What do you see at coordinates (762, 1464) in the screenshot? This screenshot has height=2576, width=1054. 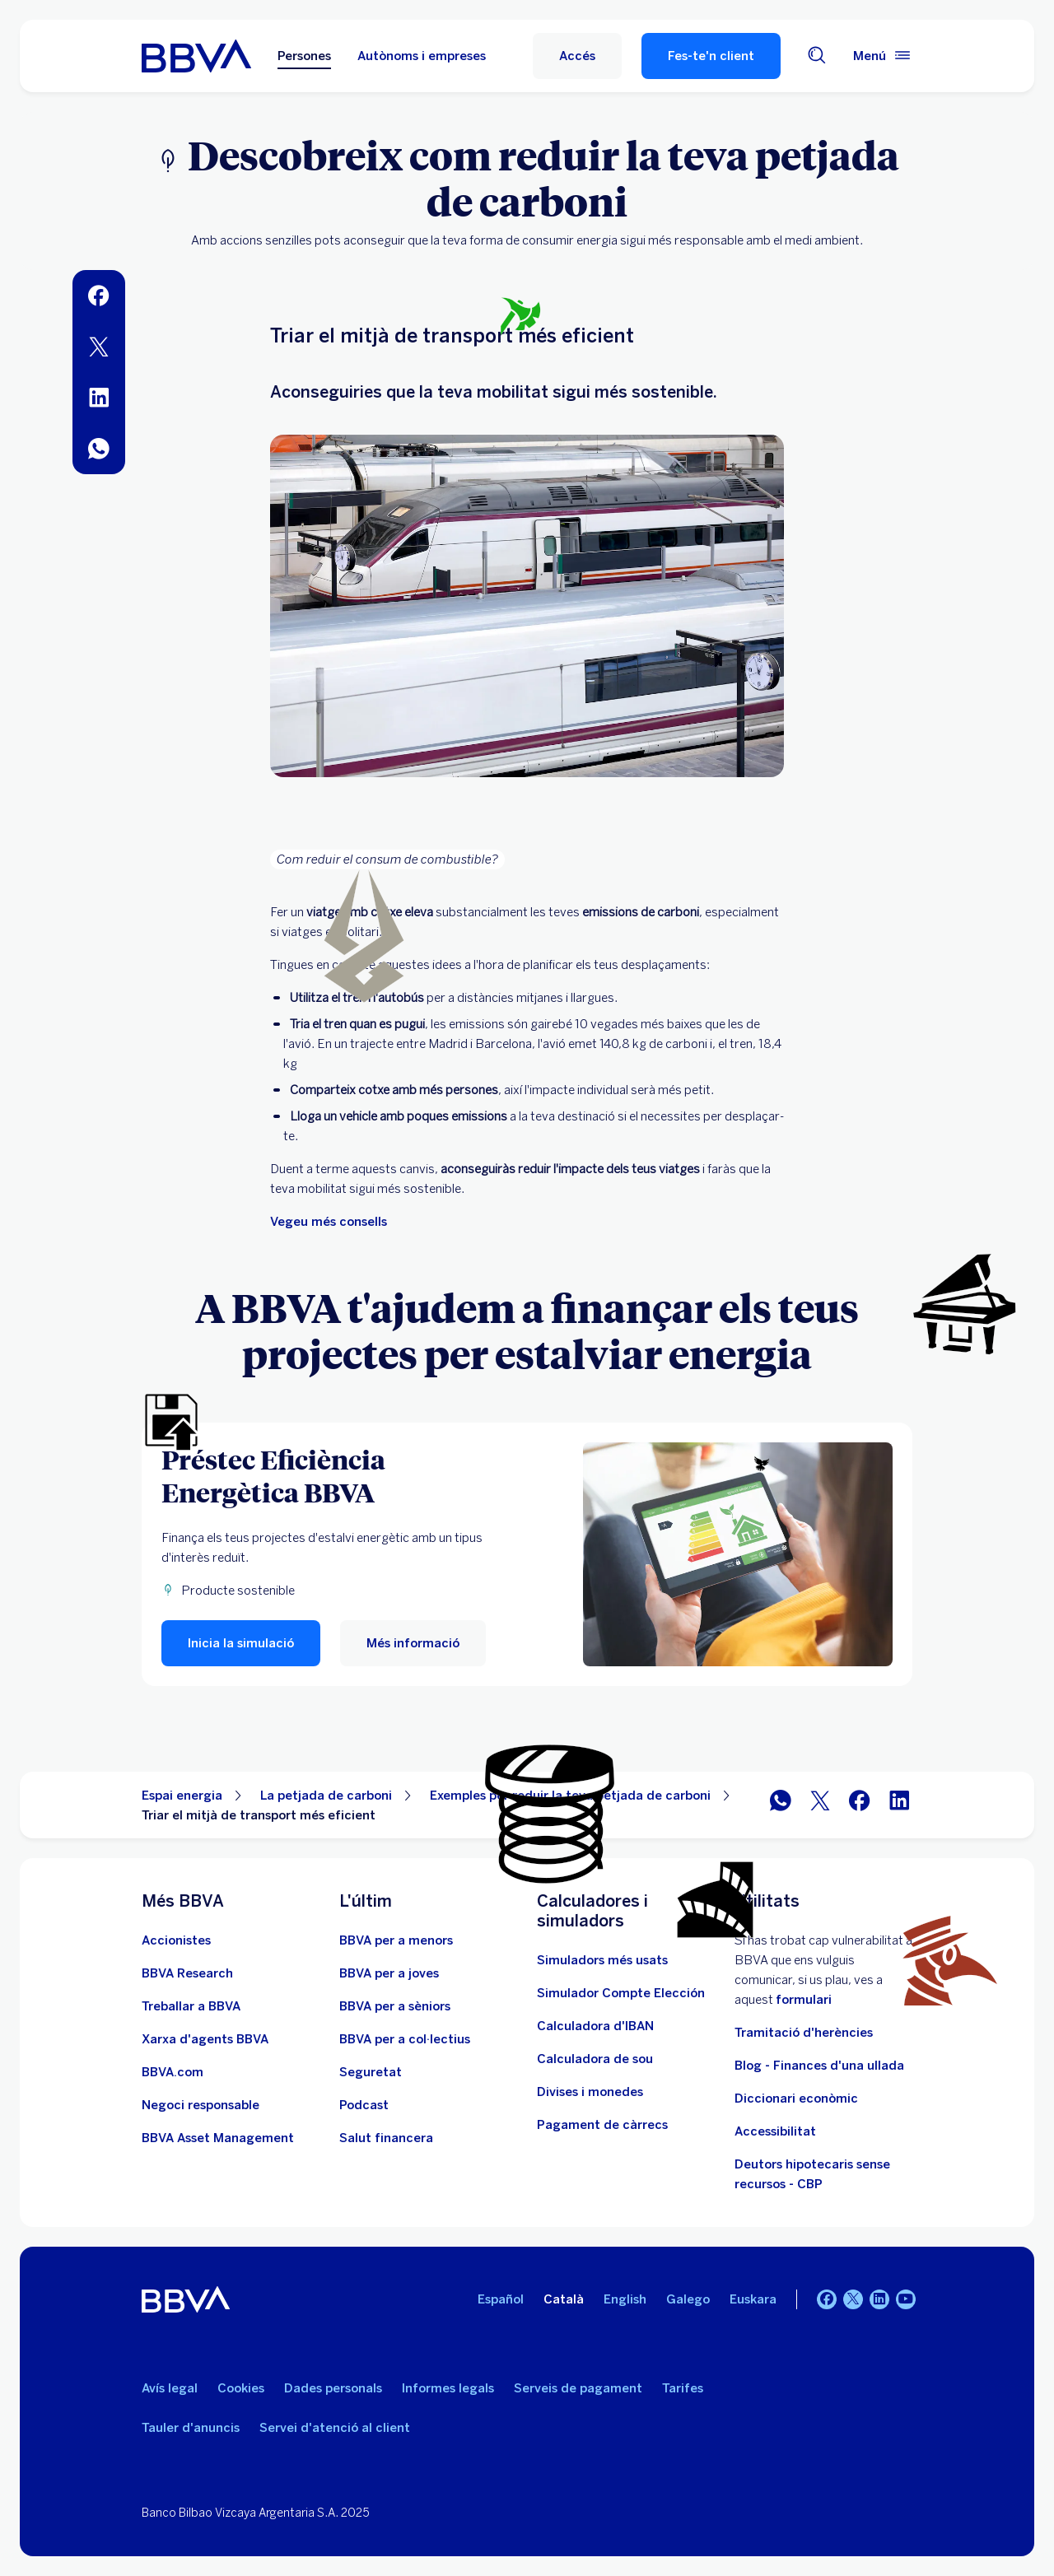 I see `indicates peace or harmony state` at bounding box center [762, 1464].